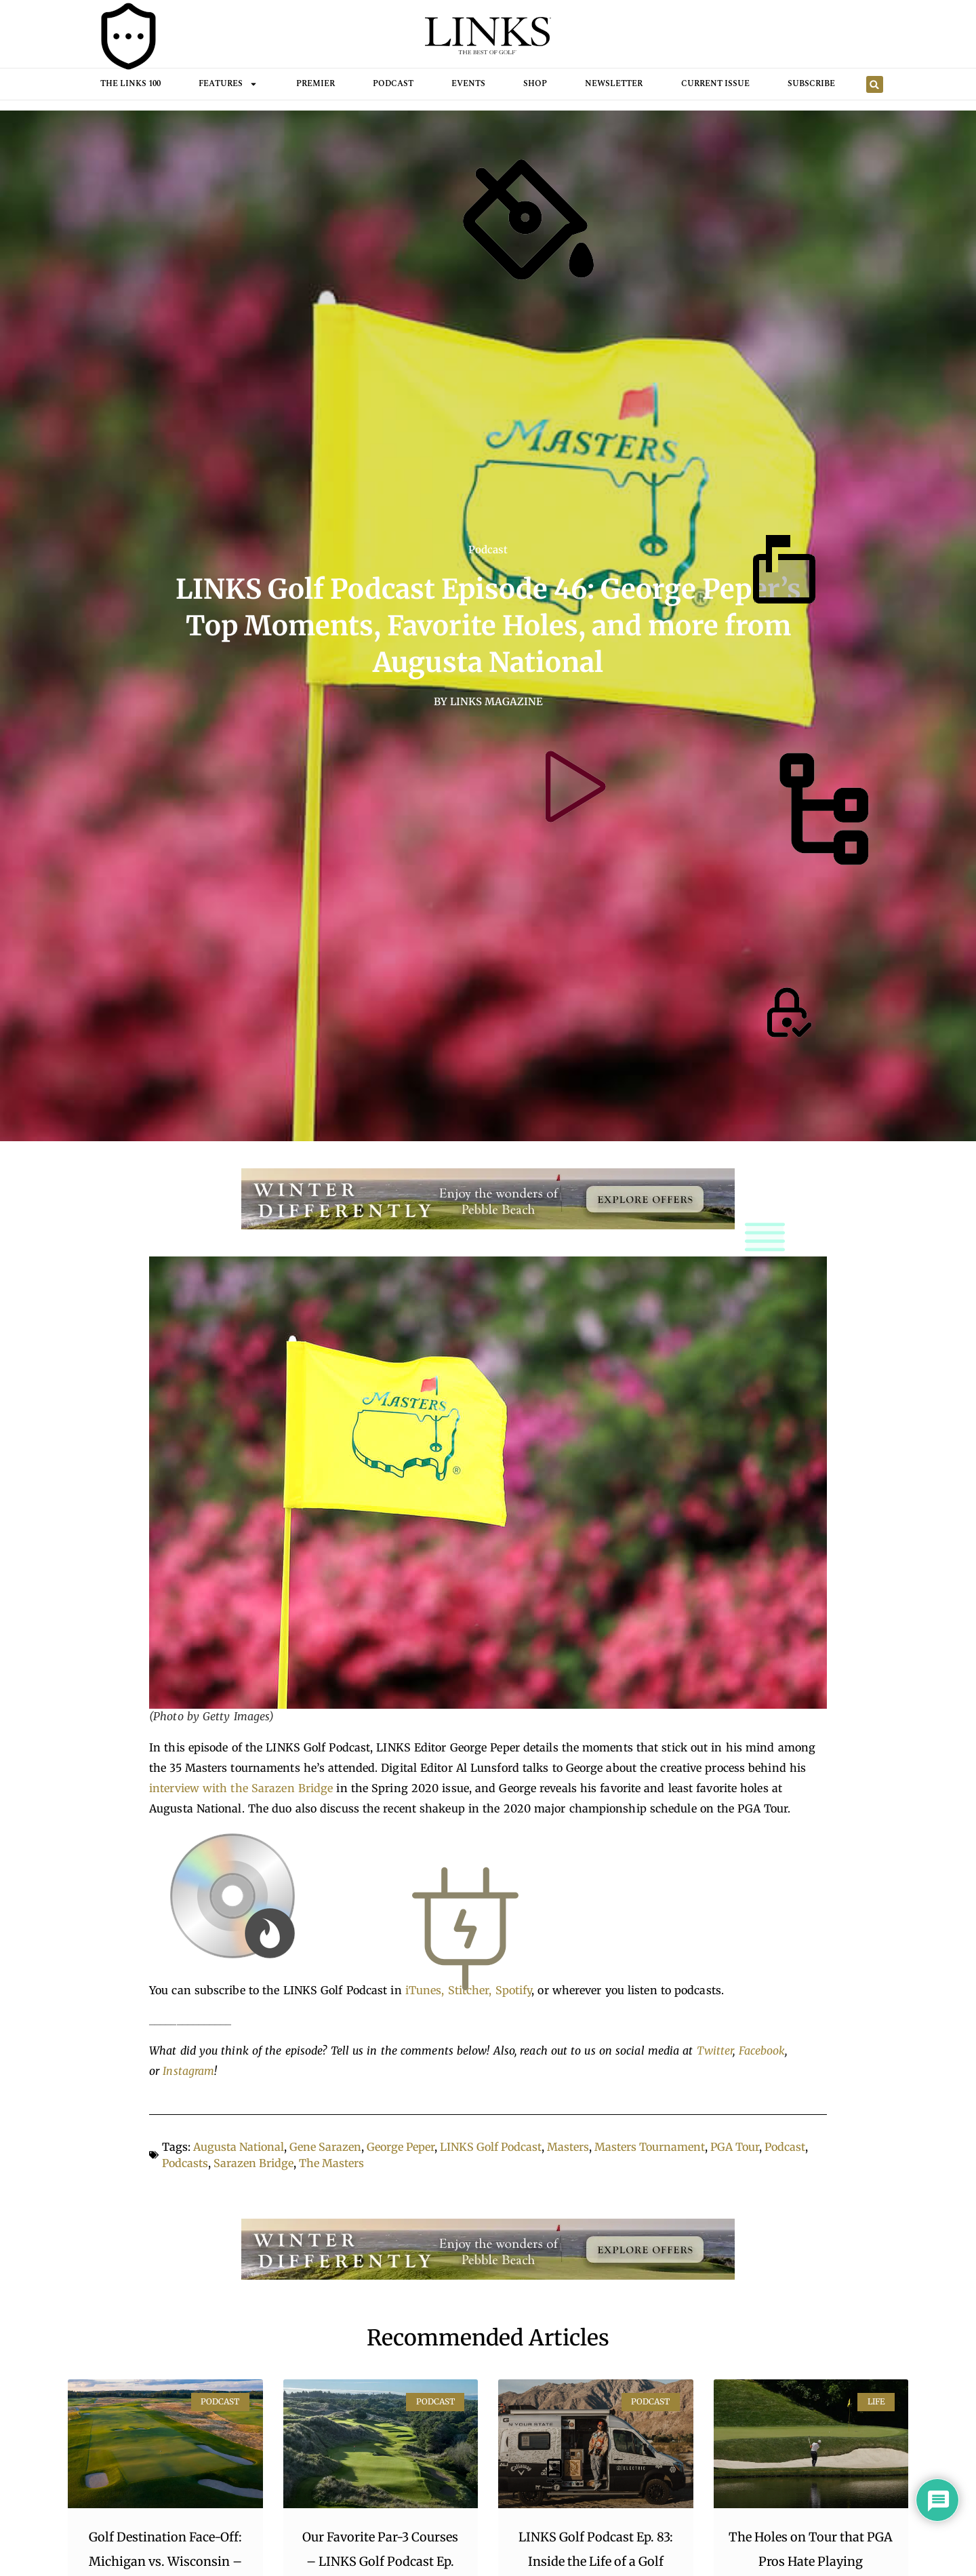 The height and width of the screenshot is (2576, 976). I want to click on device is currently charging, so click(465, 1928).